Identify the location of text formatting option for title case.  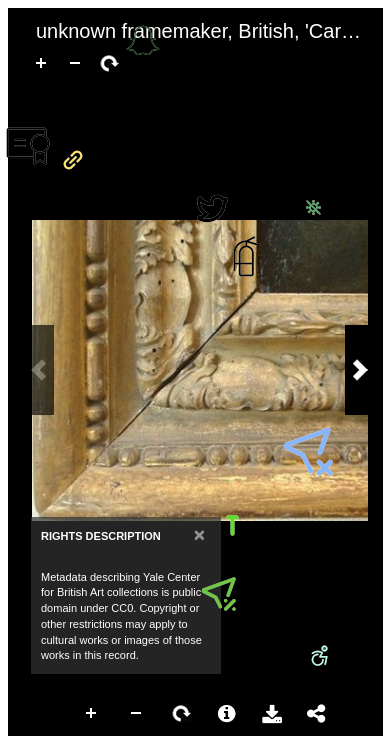
(232, 525).